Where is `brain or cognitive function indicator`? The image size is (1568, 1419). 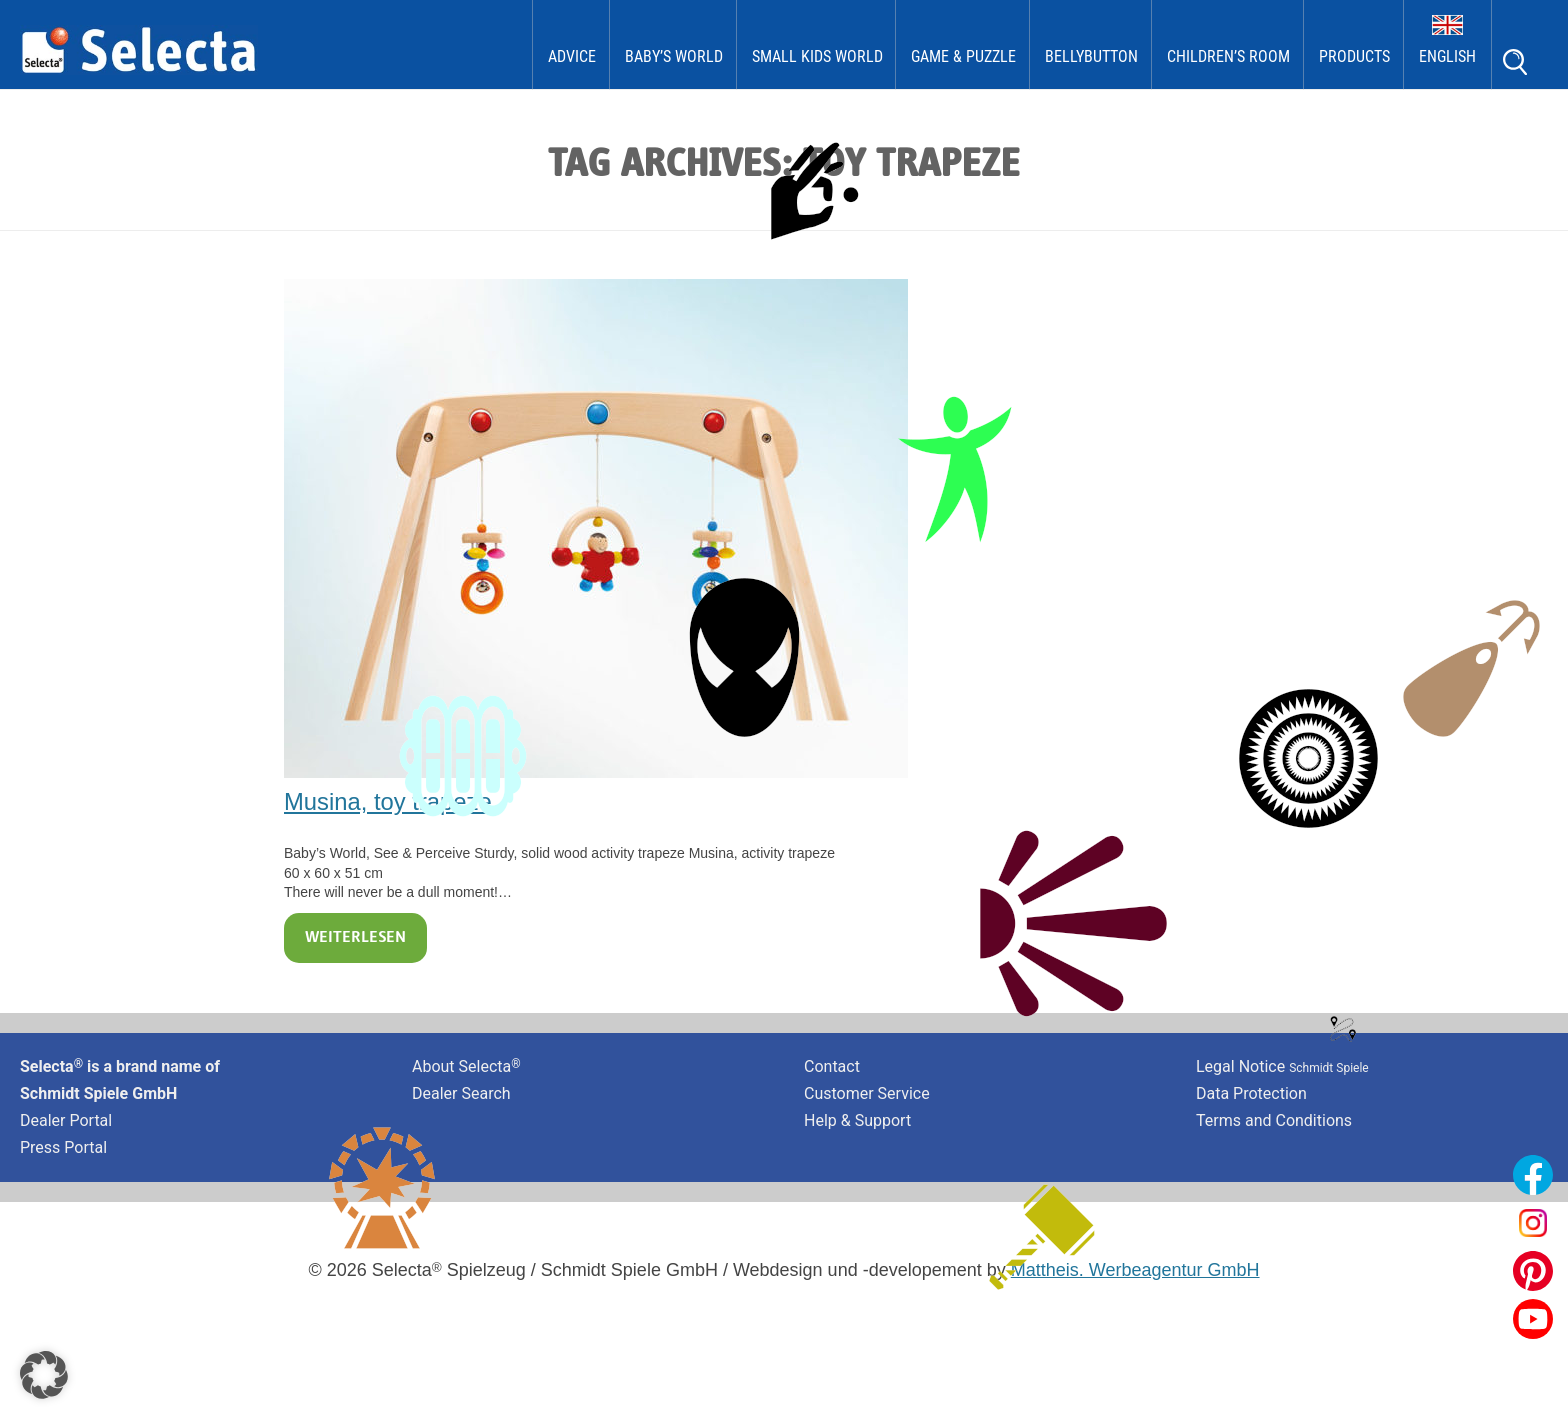
brain or cognitive function indicator is located at coordinates (463, 756).